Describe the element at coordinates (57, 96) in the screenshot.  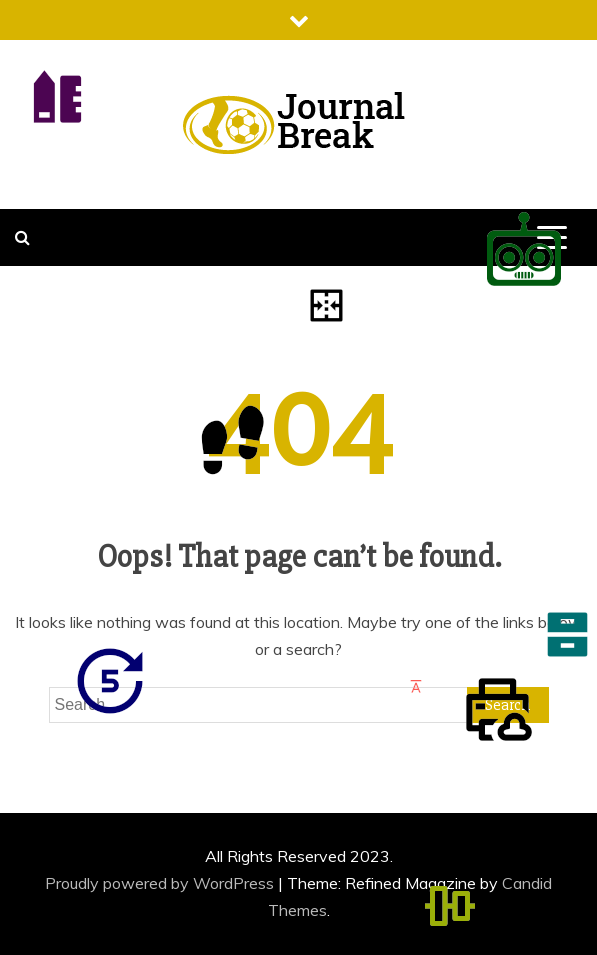
I see `access design or editing tools` at that location.